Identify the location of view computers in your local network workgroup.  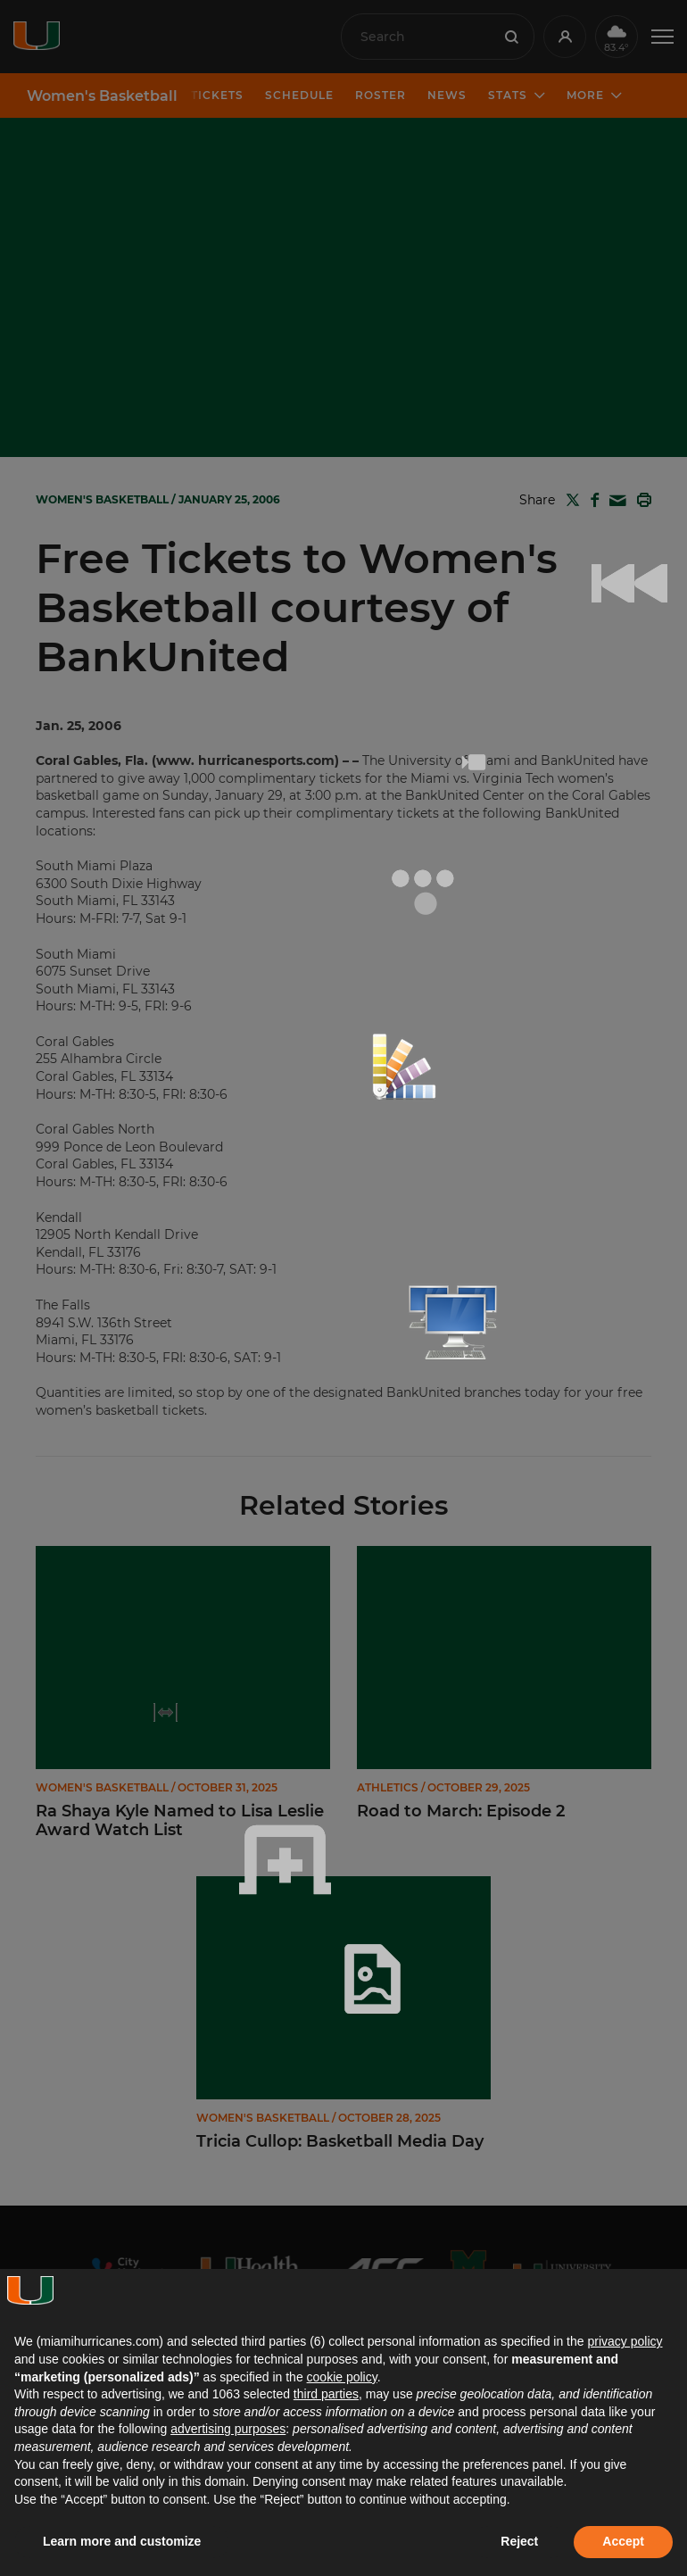
(452, 1322).